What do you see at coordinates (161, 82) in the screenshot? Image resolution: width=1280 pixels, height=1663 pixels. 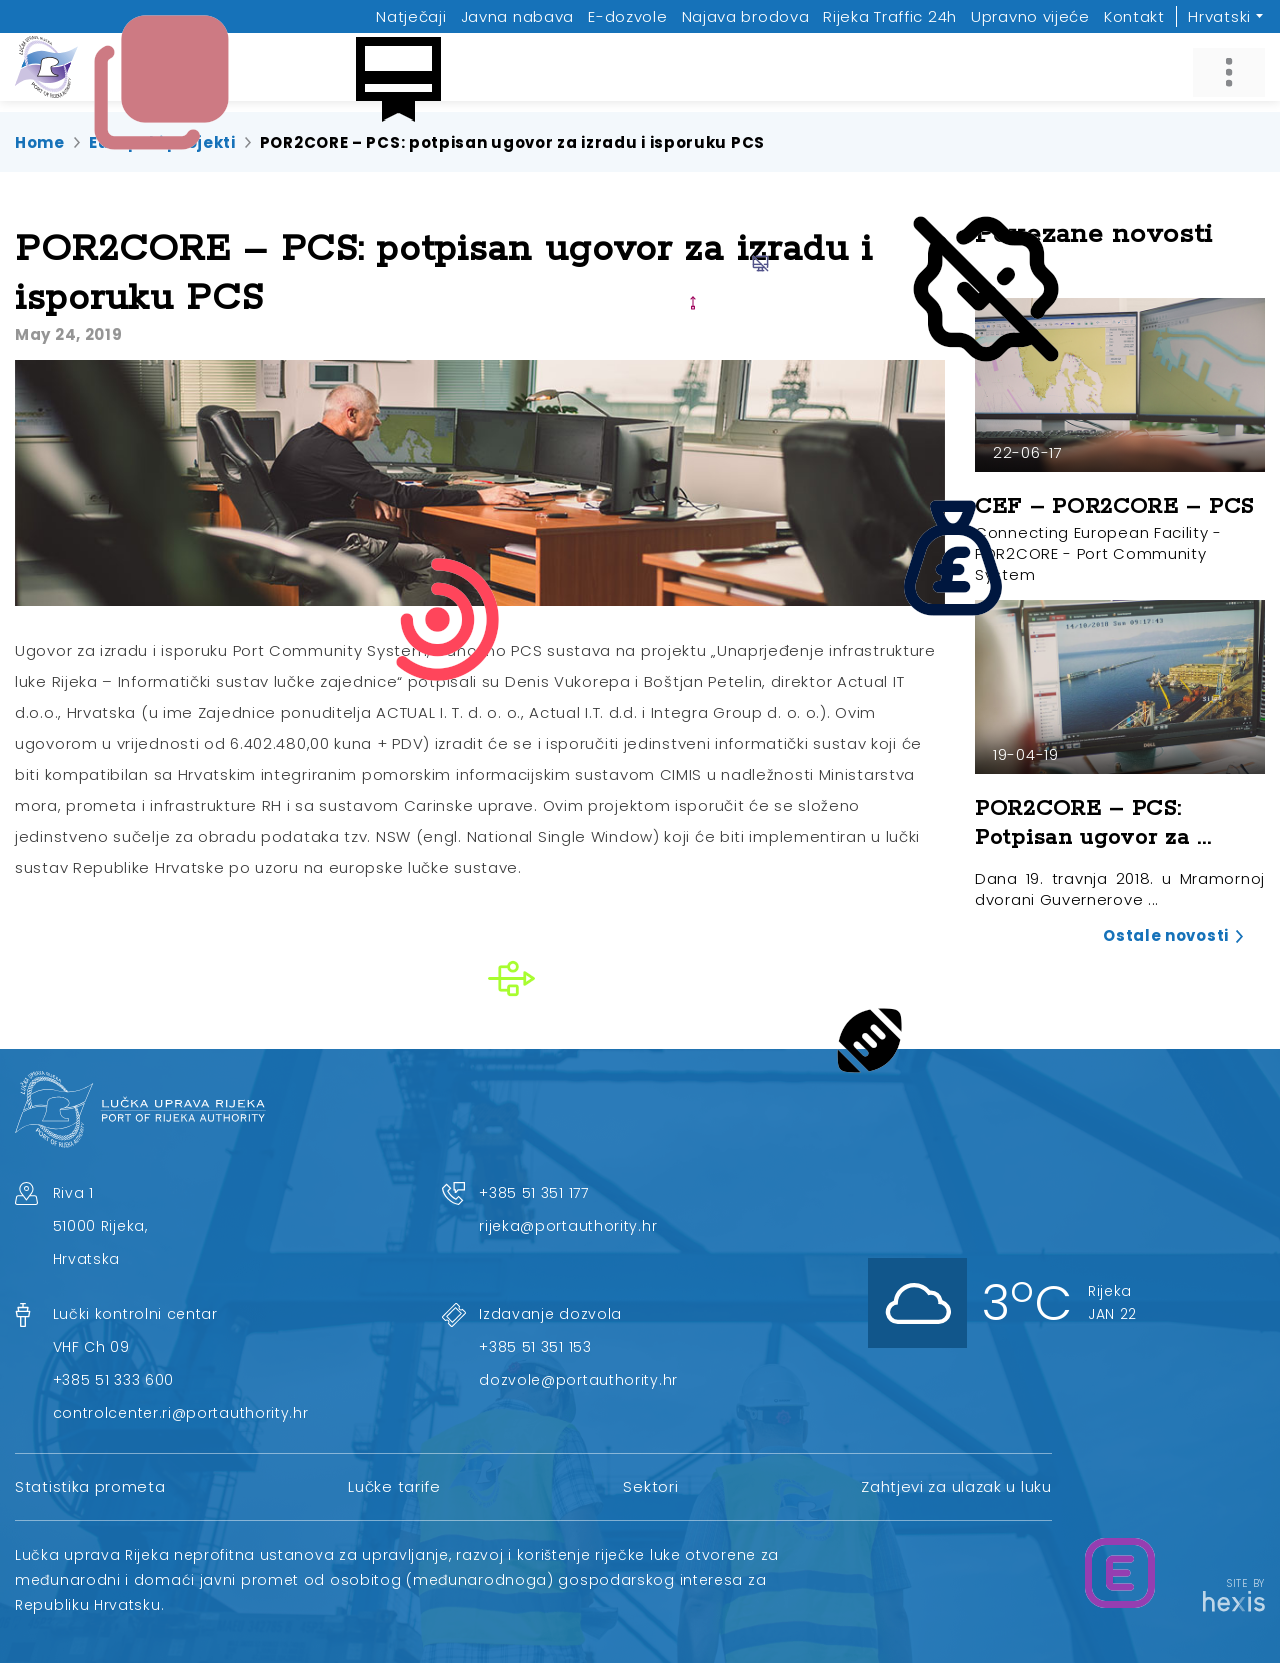 I see `view multiple items or collections` at bounding box center [161, 82].